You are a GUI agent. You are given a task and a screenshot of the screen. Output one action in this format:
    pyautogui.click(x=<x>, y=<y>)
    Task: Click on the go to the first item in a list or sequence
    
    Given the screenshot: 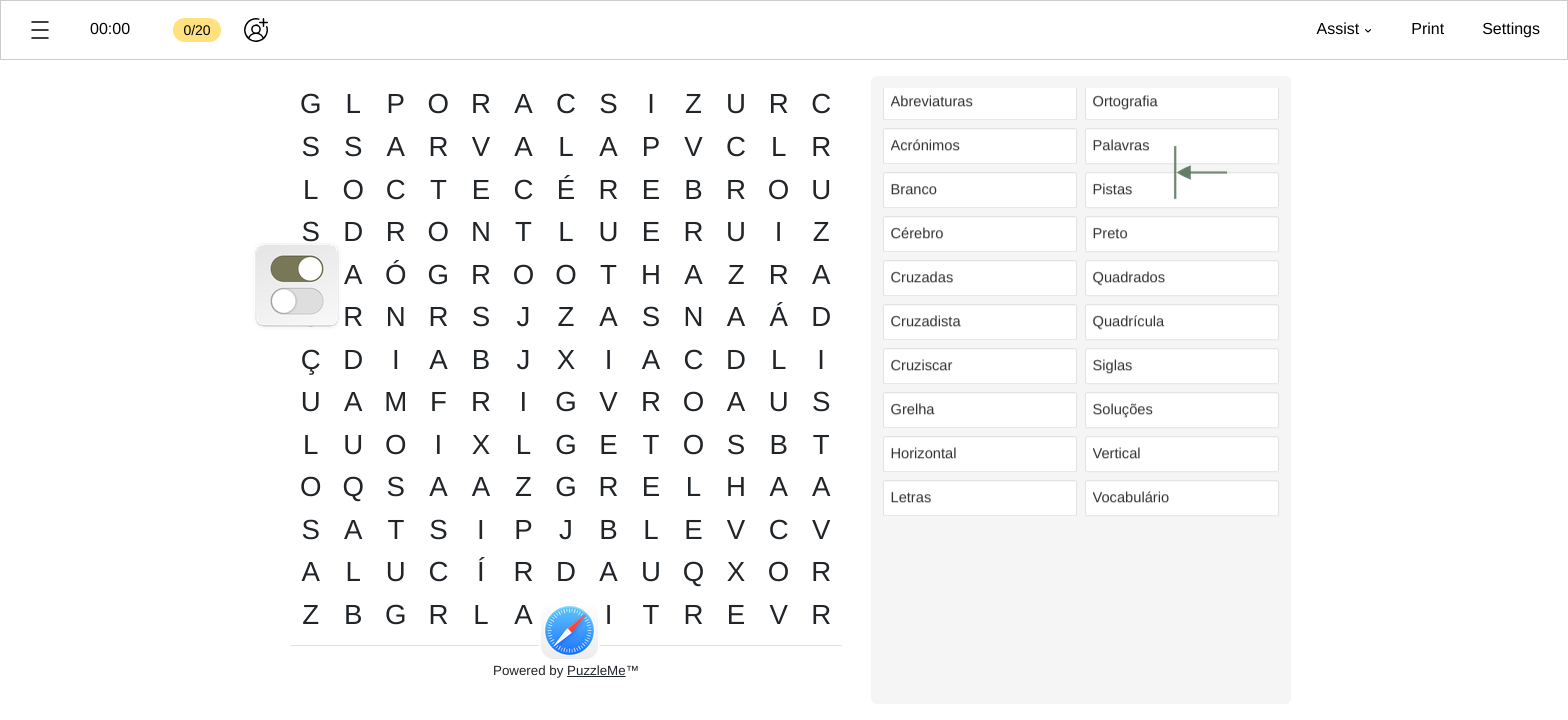 What is the action you would take?
    pyautogui.click(x=1200, y=172)
    